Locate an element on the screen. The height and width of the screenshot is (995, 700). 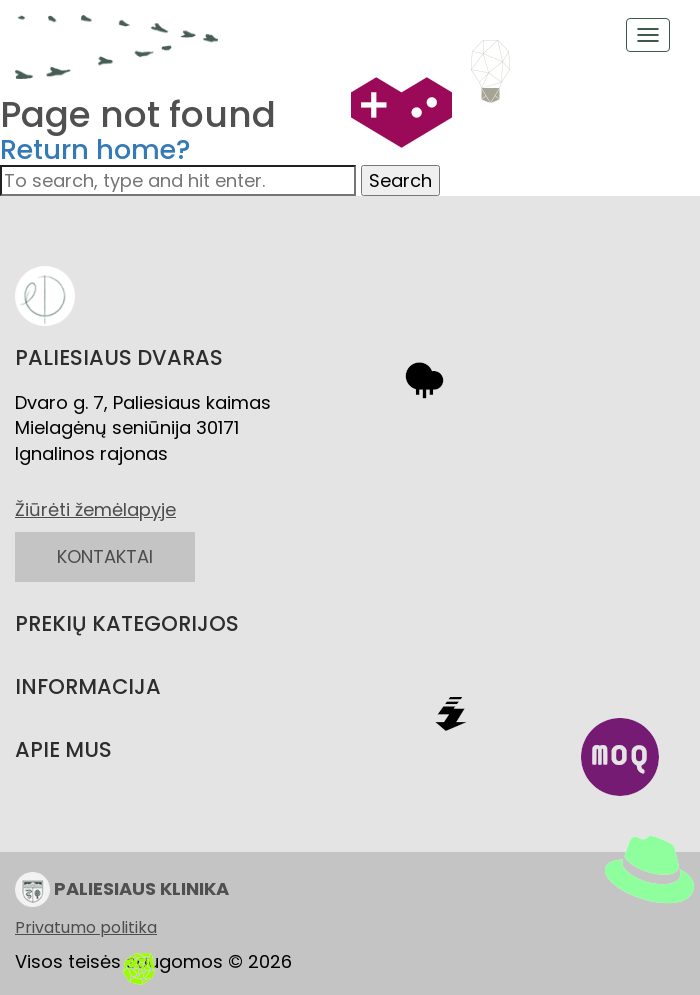
moq library or framework logo is located at coordinates (620, 757).